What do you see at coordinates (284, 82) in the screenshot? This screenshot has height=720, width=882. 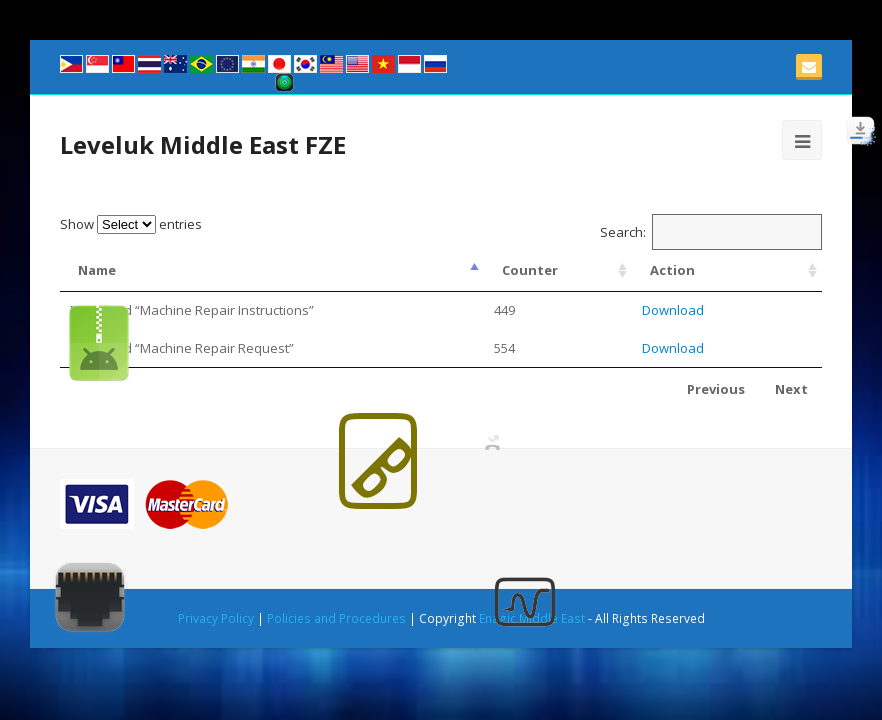 I see `open find my app to locate devices` at bounding box center [284, 82].